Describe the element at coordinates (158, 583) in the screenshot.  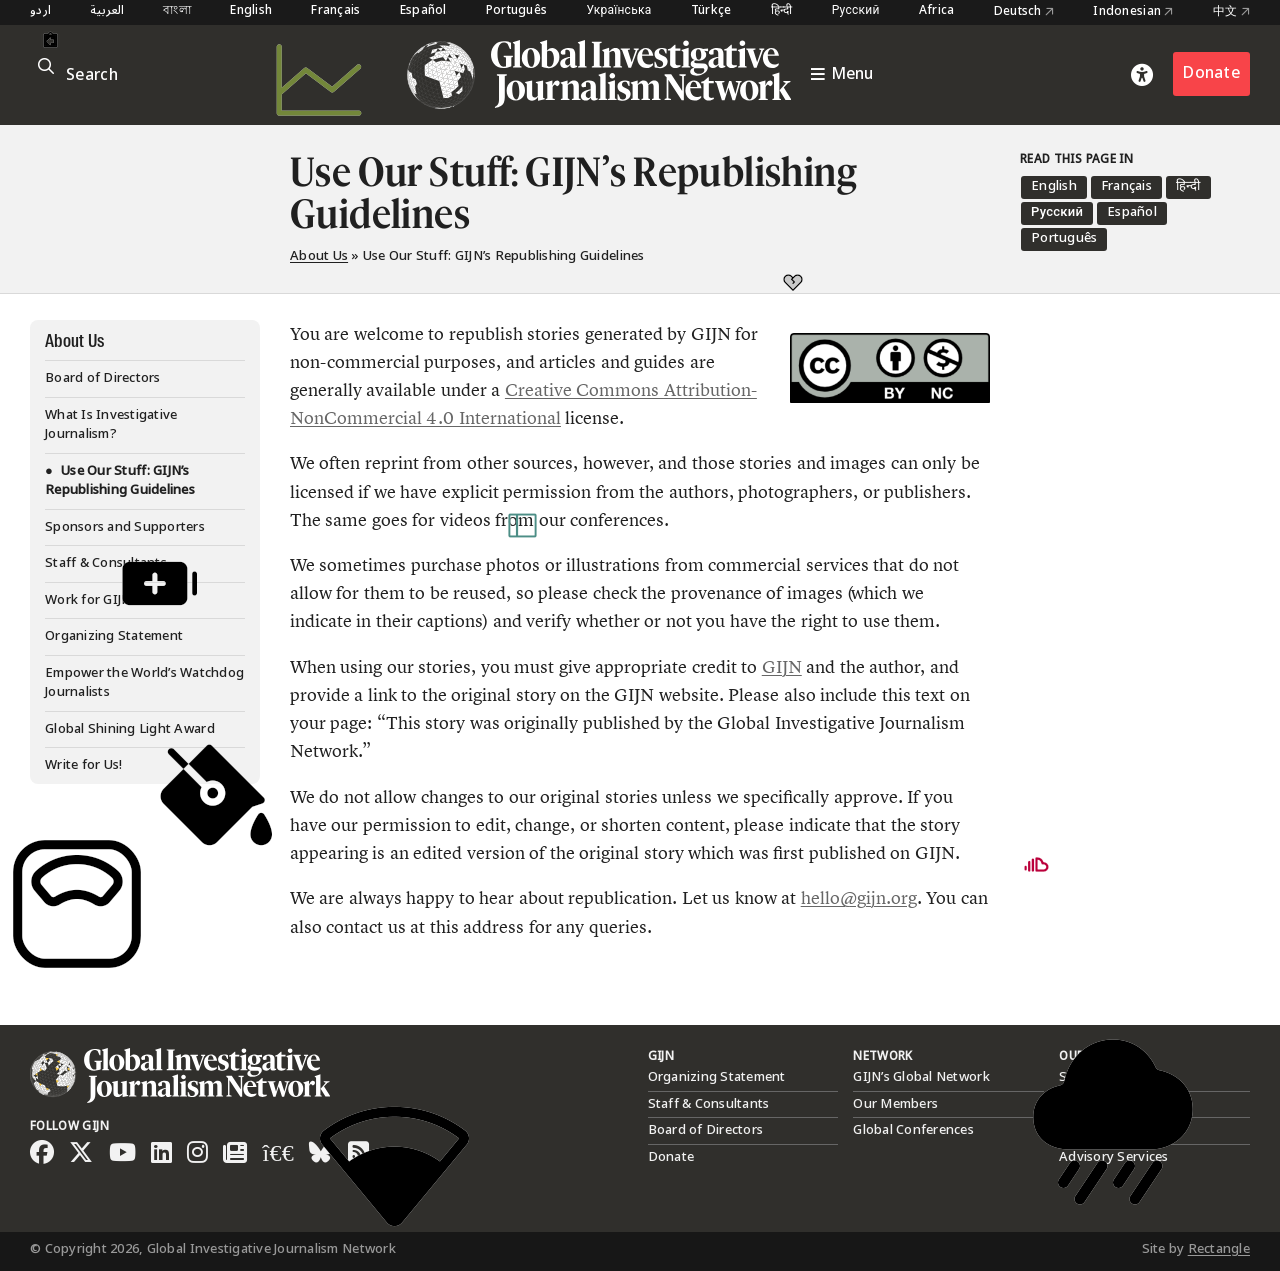
I see `add or extend battery life` at that location.